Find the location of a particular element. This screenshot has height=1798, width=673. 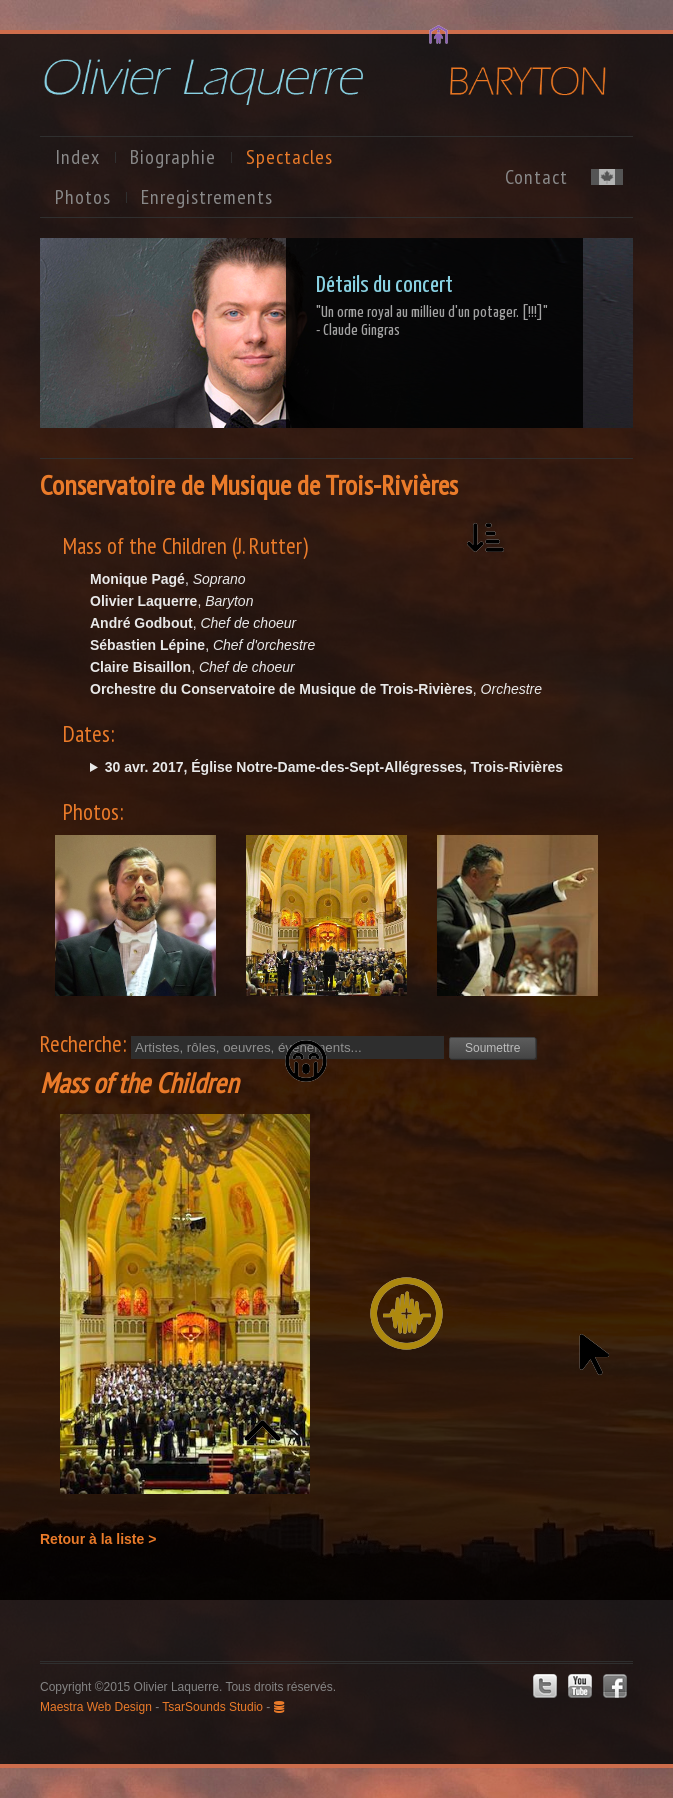

indicates a sad or crying emotional state is located at coordinates (306, 1061).